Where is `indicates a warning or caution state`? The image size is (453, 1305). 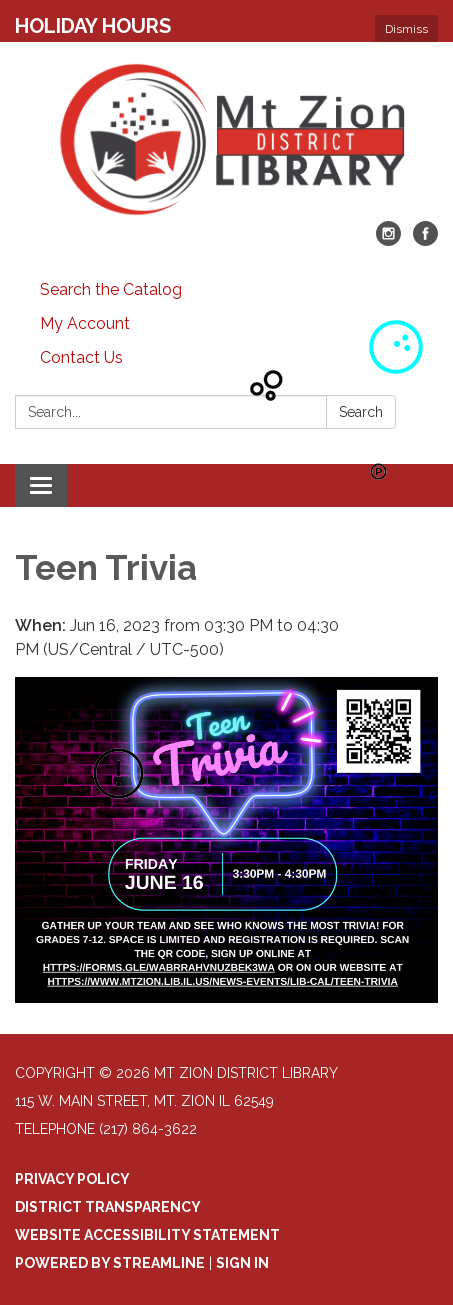 indicates a warning or caution state is located at coordinates (118, 773).